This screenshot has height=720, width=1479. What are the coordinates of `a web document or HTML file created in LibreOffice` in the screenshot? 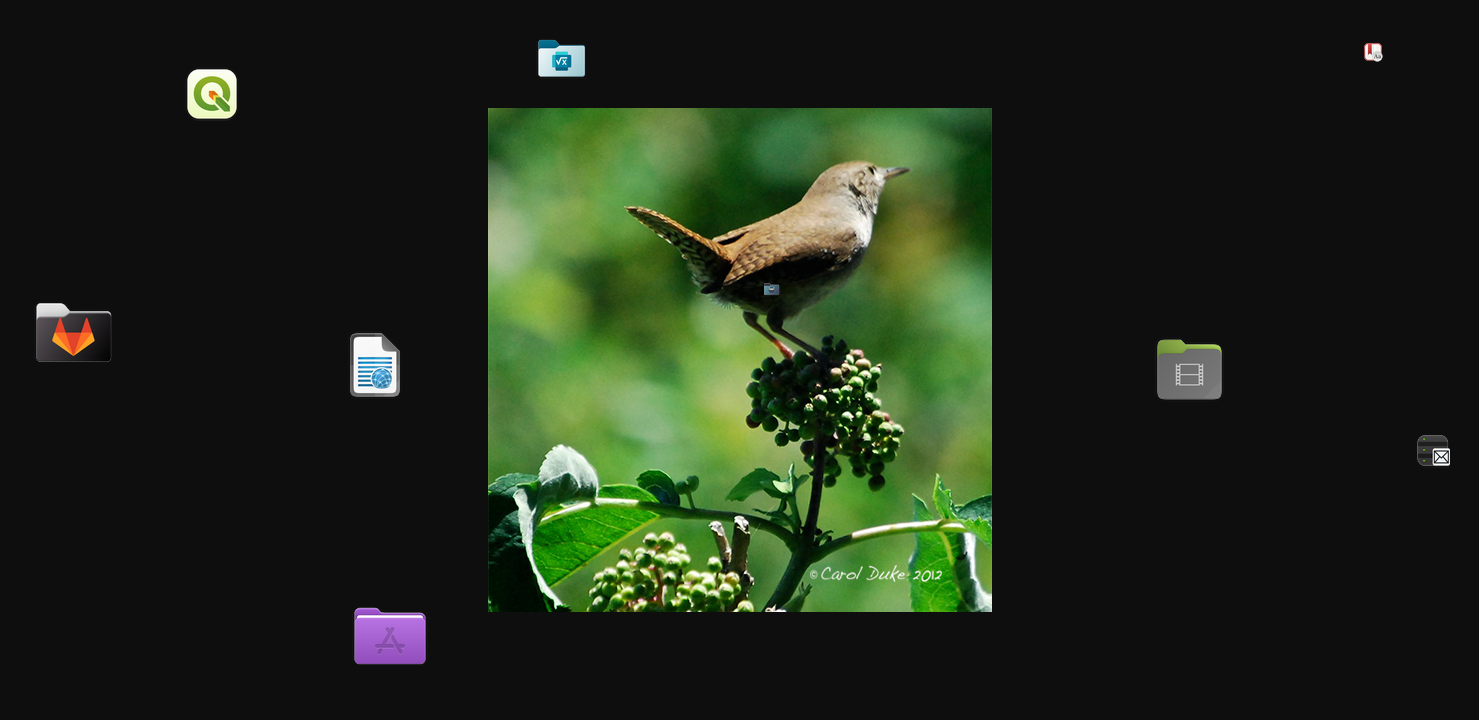 It's located at (375, 365).